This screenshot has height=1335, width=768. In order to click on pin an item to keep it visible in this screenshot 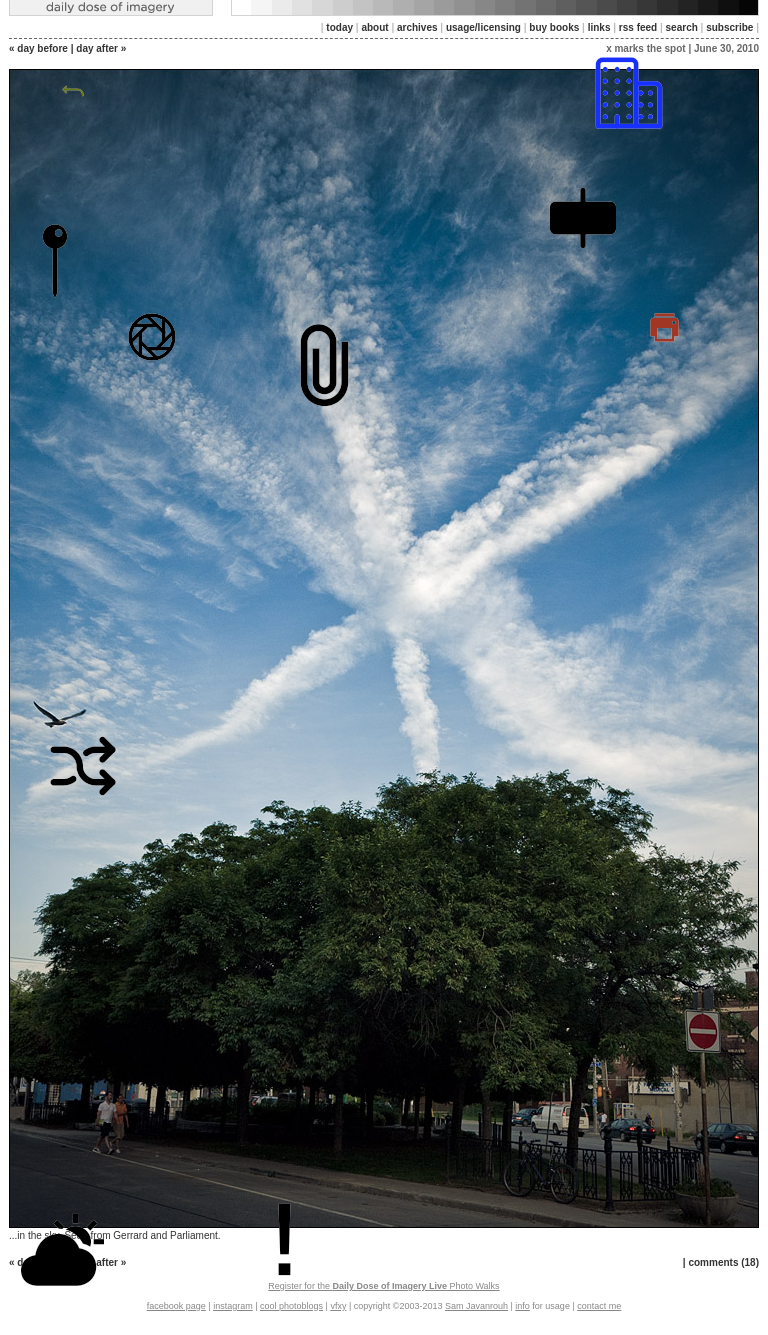, I will do `click(55, 261)`.